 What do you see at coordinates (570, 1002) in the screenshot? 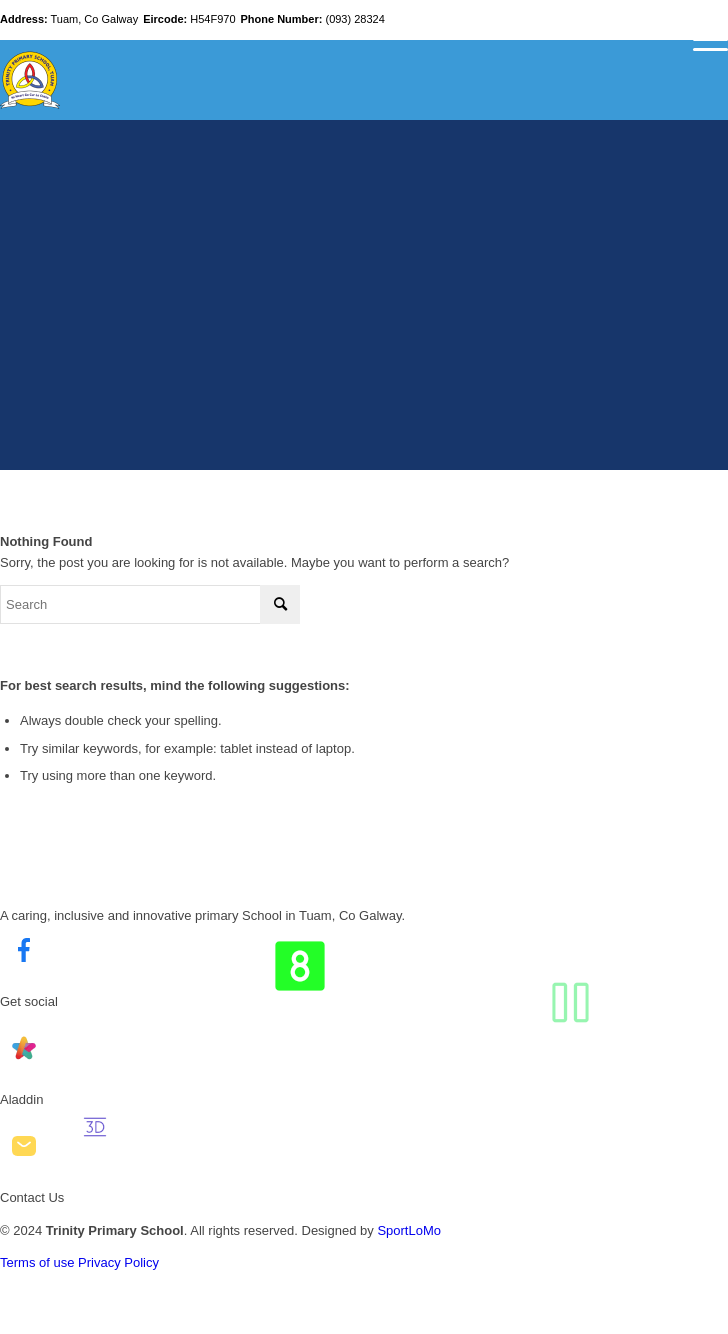
I see `pause media playback` at bounding box center [570, 1002].